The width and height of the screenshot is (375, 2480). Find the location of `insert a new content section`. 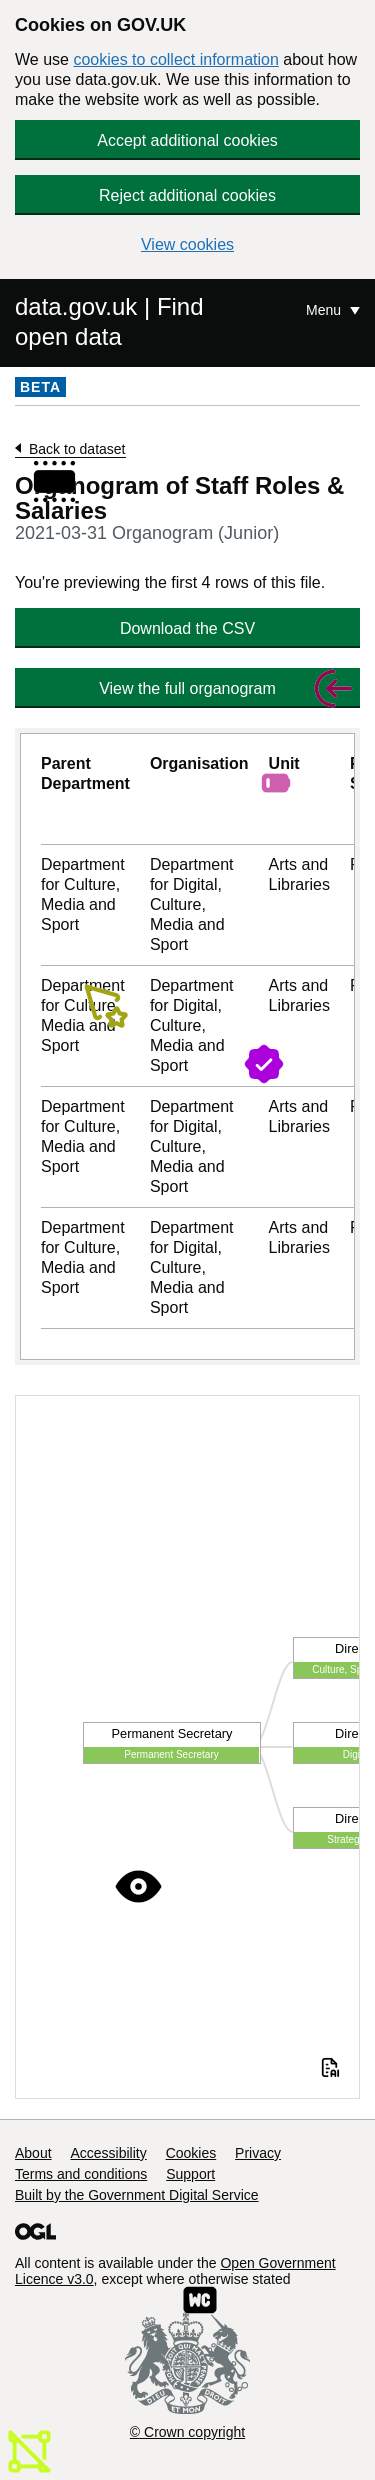

insert a new content section is located at coordinates (54, 481).